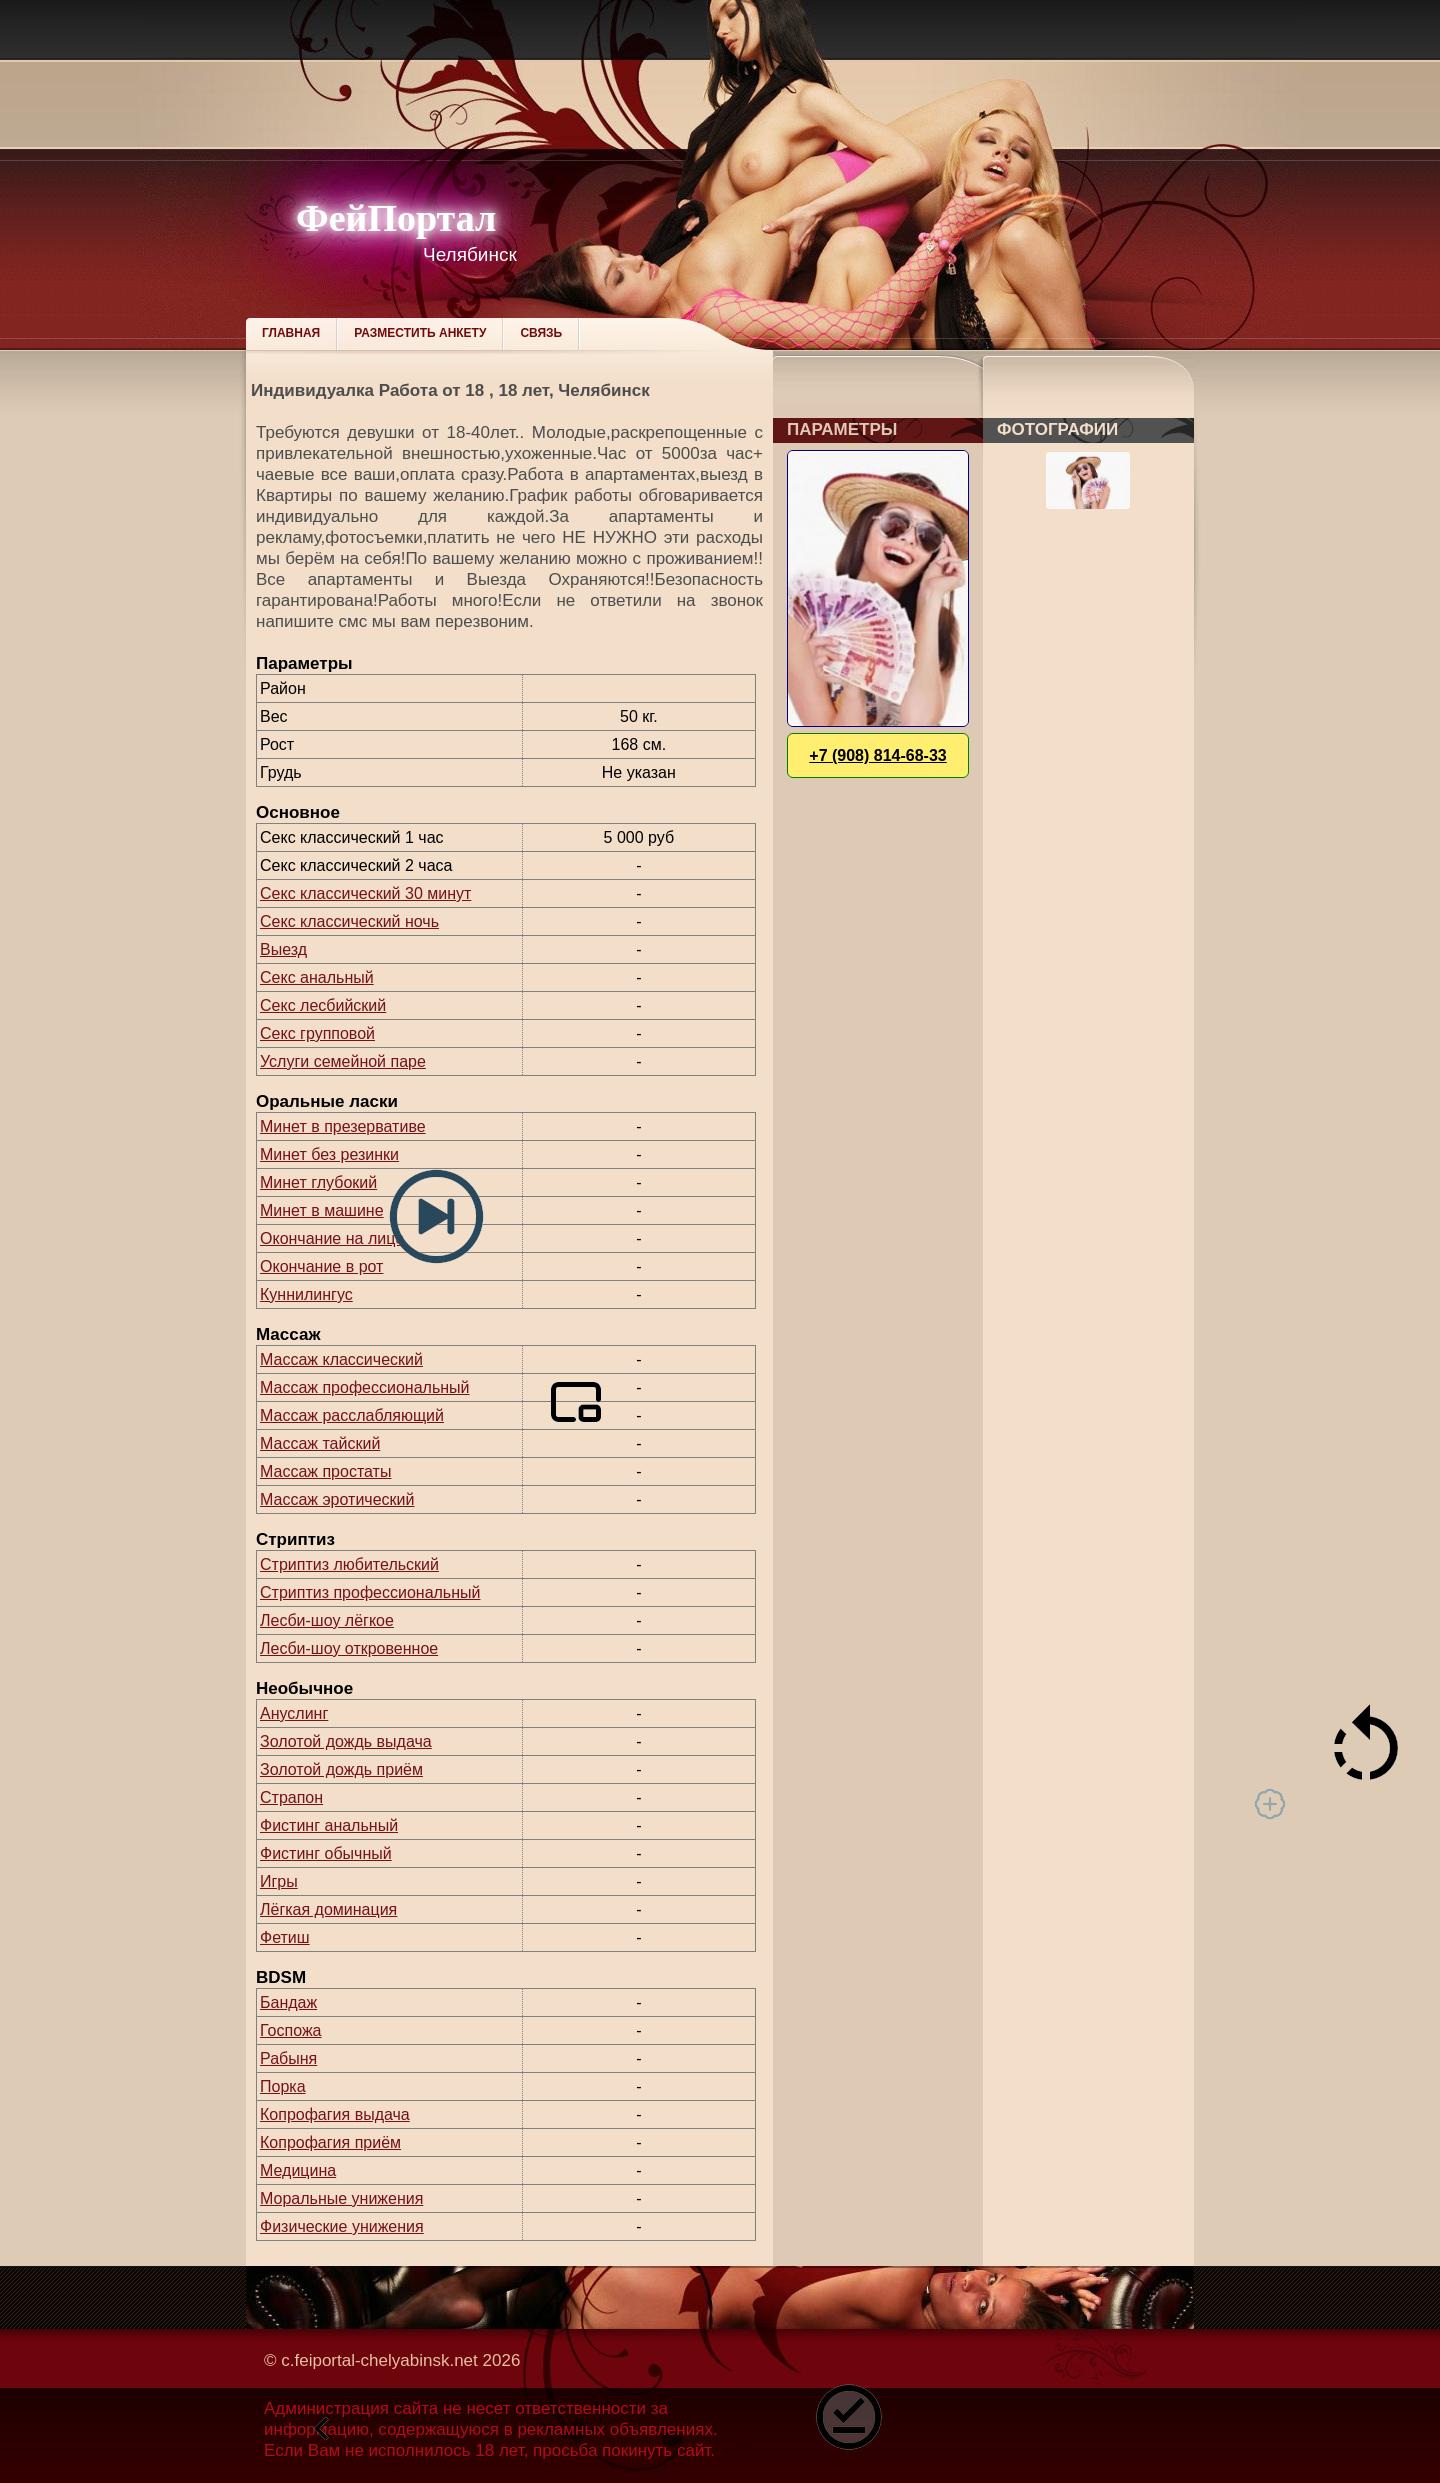 This screenshot has width=1440, height=2483. I want to click on go back to the previous screen, so click(321, 2428).